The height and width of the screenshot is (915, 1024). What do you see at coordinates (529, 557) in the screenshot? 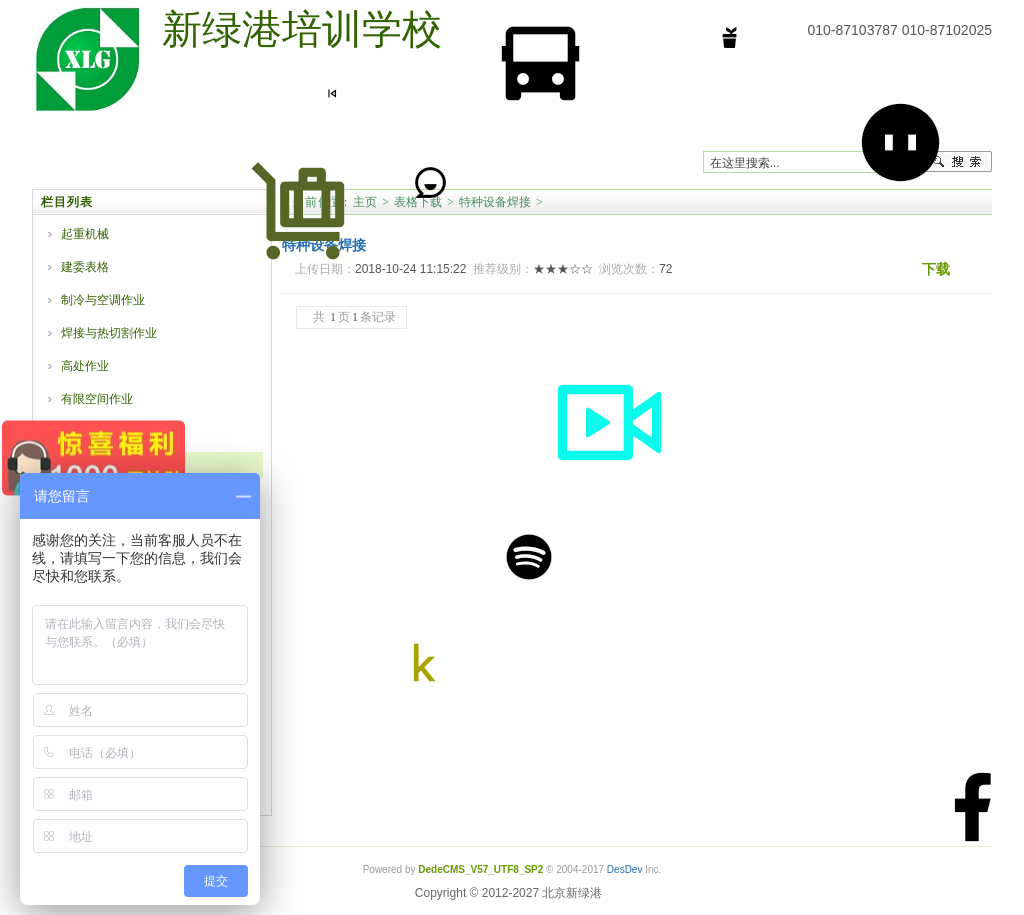
I see `open Spotify` at bounding box center [529, 557].